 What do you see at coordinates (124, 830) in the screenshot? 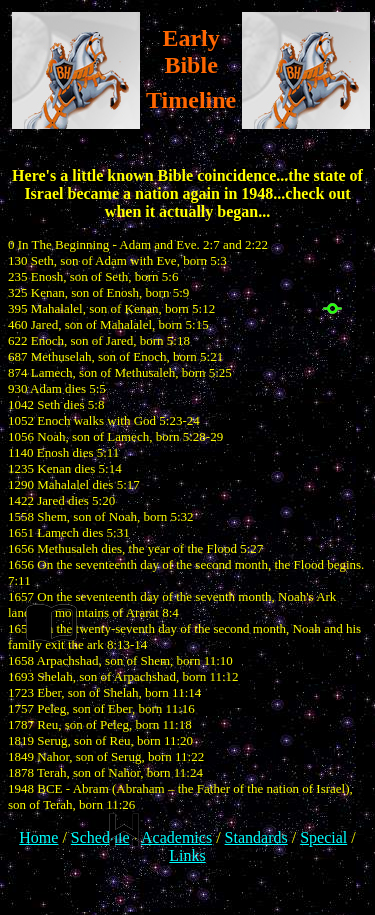
I see `wsh brand logo` at bounding box center [124, 830].